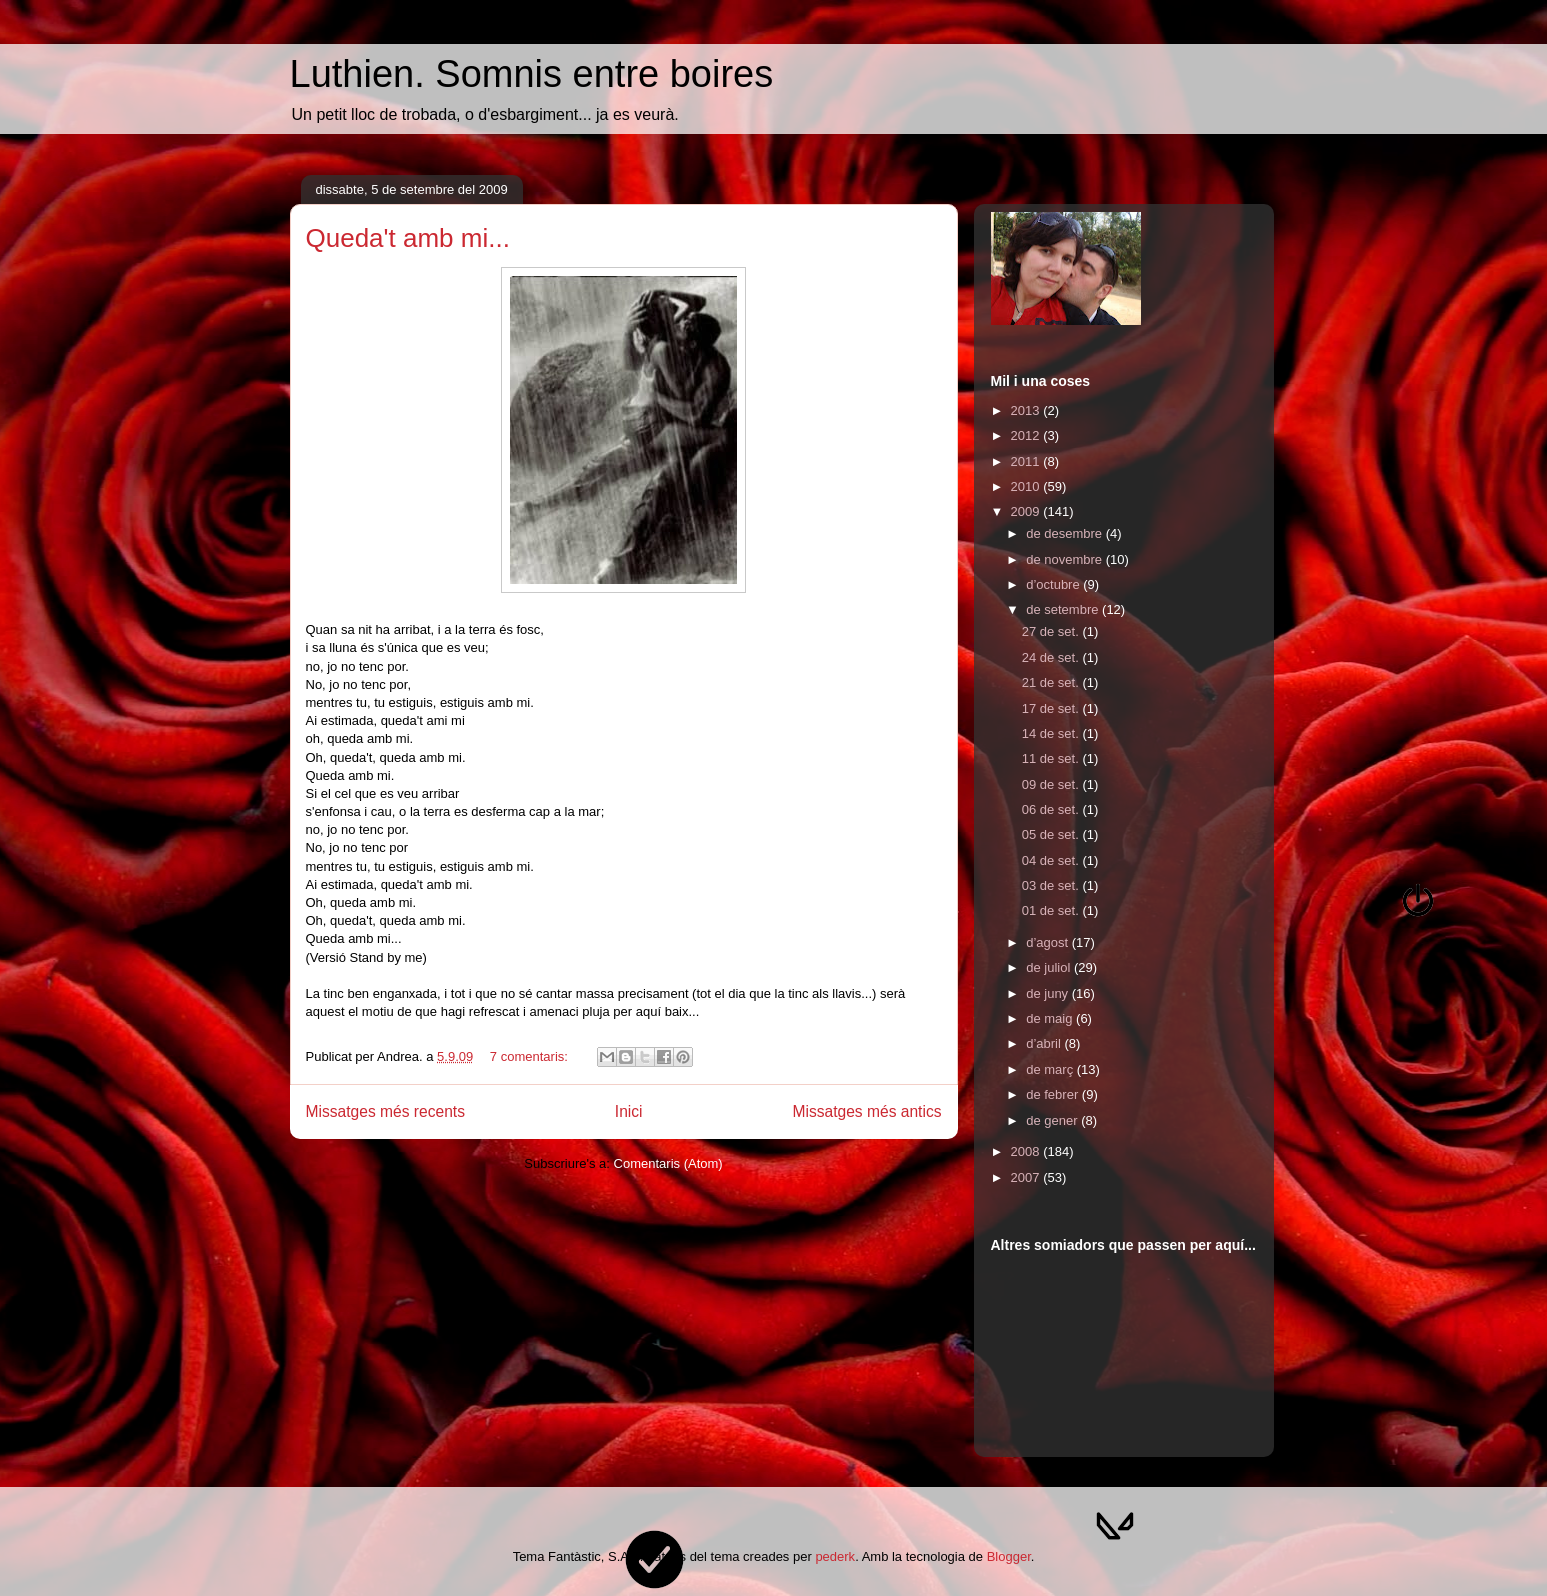  I want to click on launch Valorant game, so click(1115, 1525).